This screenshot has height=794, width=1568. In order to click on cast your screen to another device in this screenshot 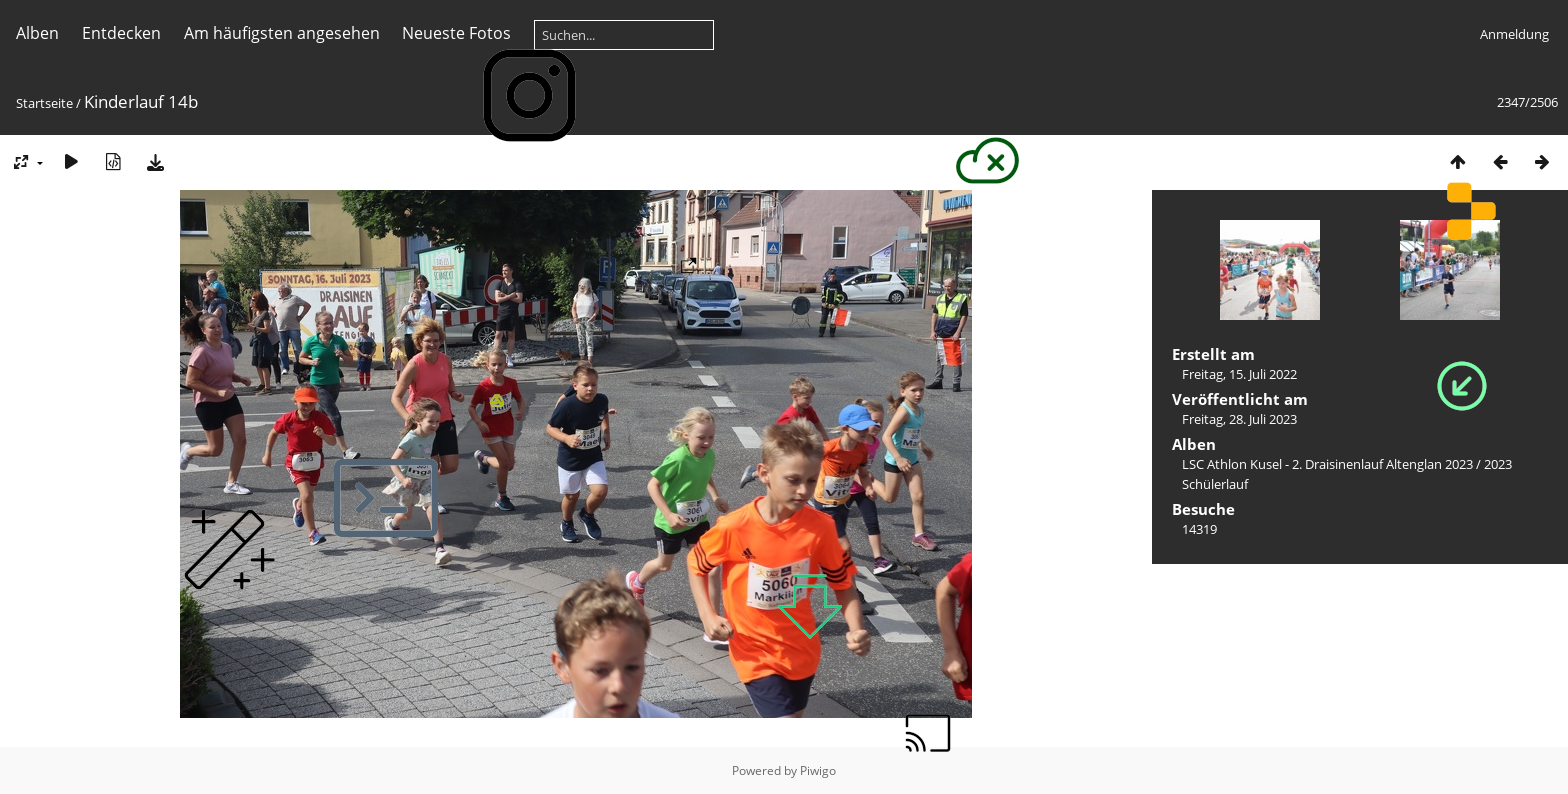, I will do `click(928, 733)`.